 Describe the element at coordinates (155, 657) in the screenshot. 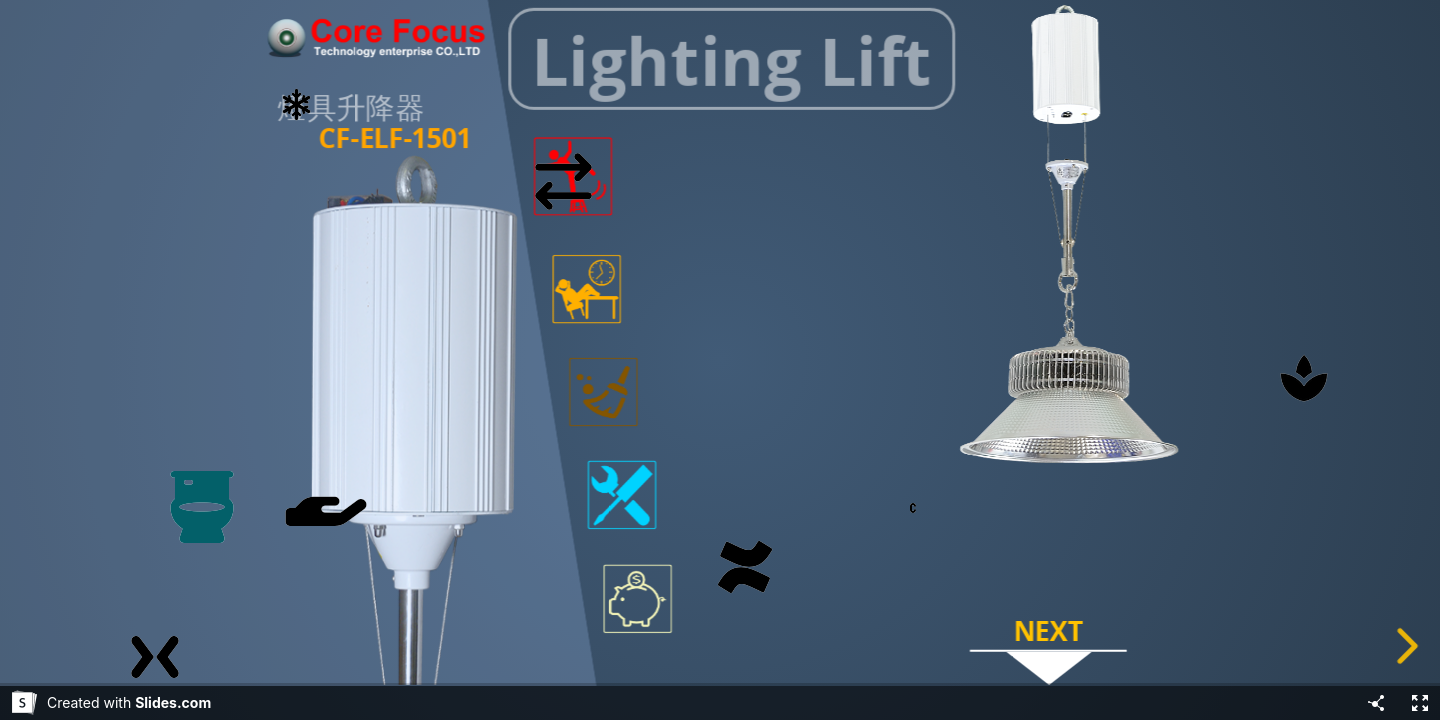

I see `mixer streaming platform logo` at that location.